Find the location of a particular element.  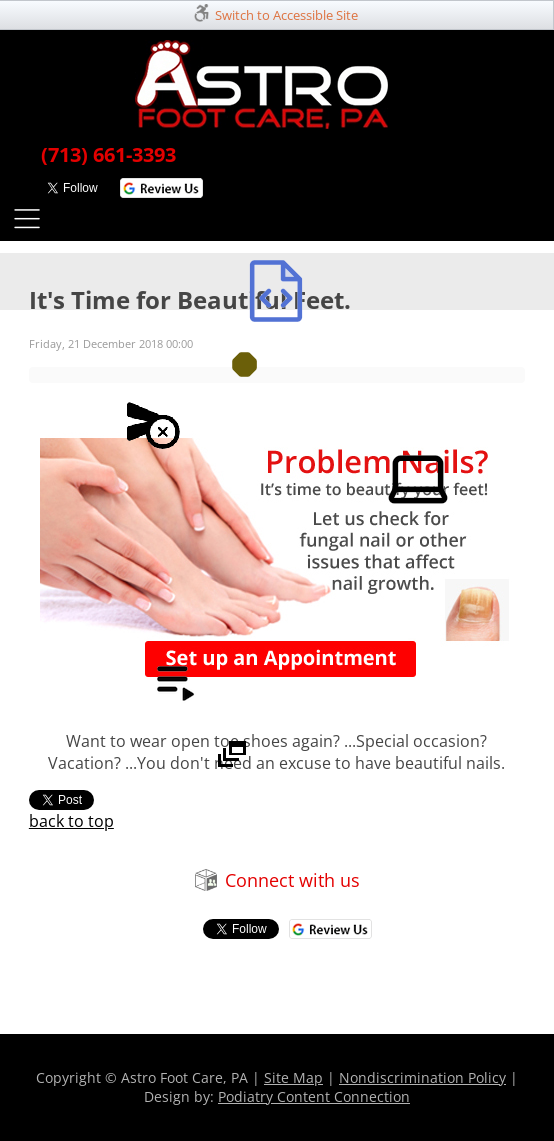

stop or halt action indicator is located at coordinates (244, 364).